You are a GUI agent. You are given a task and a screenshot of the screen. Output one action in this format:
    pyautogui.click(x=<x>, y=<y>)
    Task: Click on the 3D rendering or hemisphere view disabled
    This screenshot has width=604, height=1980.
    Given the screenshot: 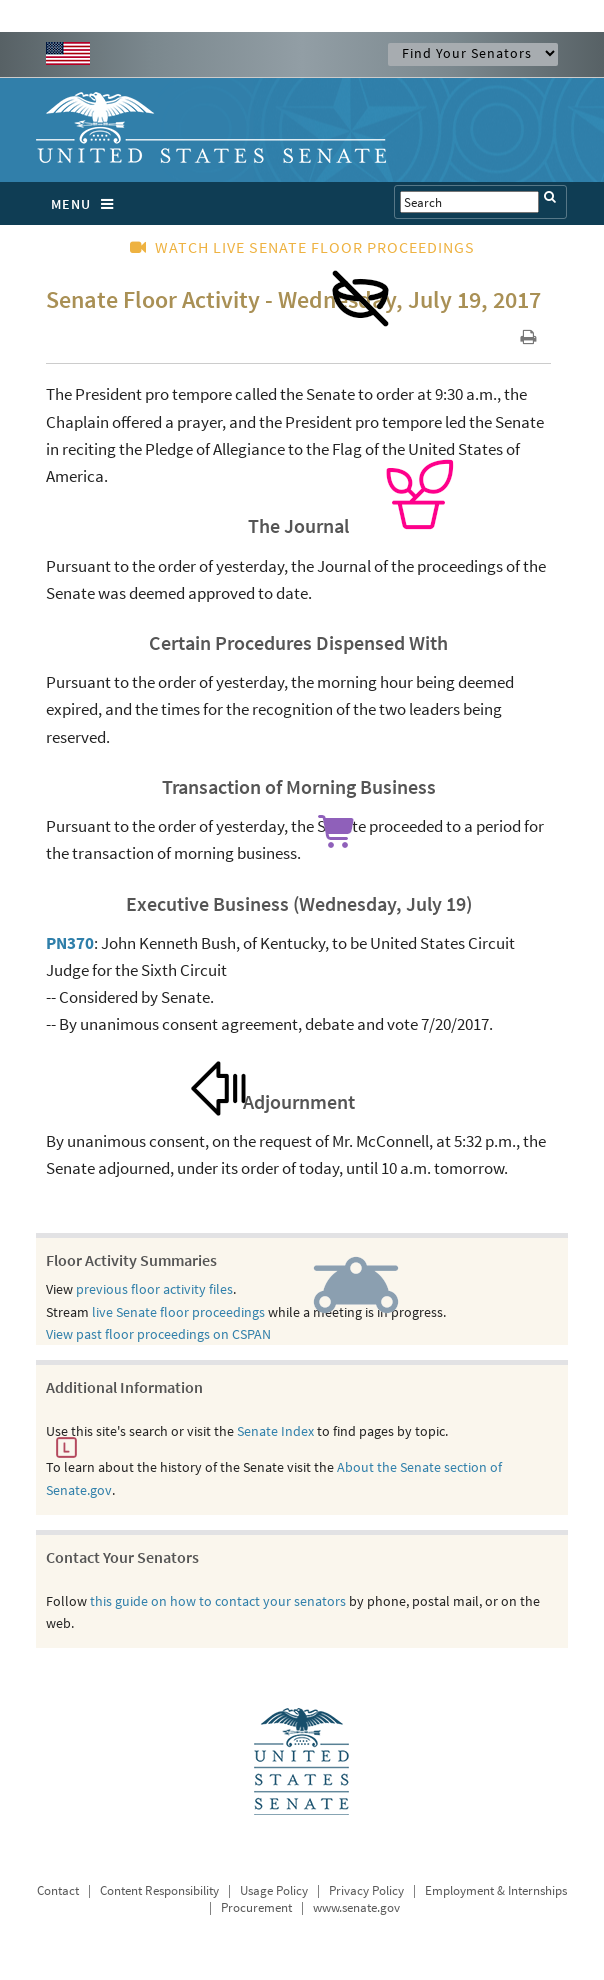 What is the action you would take?
    pyautogui.click(x=360, y=298)
    